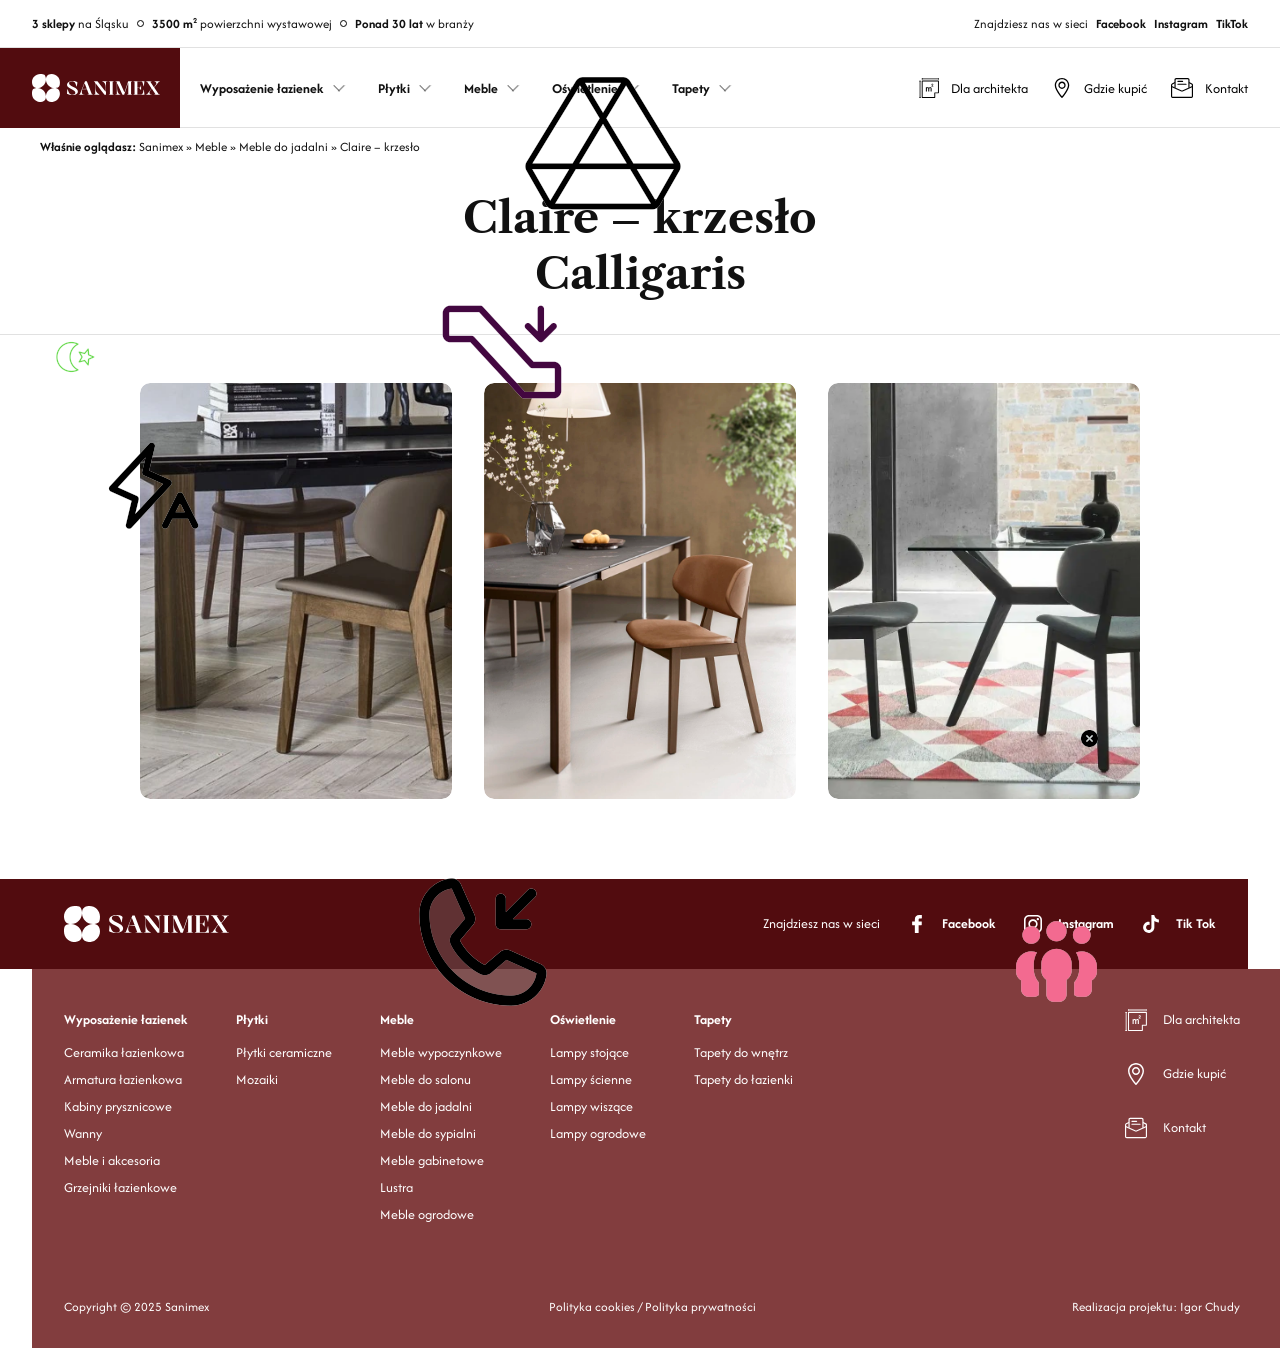 The image size is (1280, 1348). Describe the element at coordinates (152, 489) in the screenshot. I see `toggle auto-flash mode for camera` at that location.